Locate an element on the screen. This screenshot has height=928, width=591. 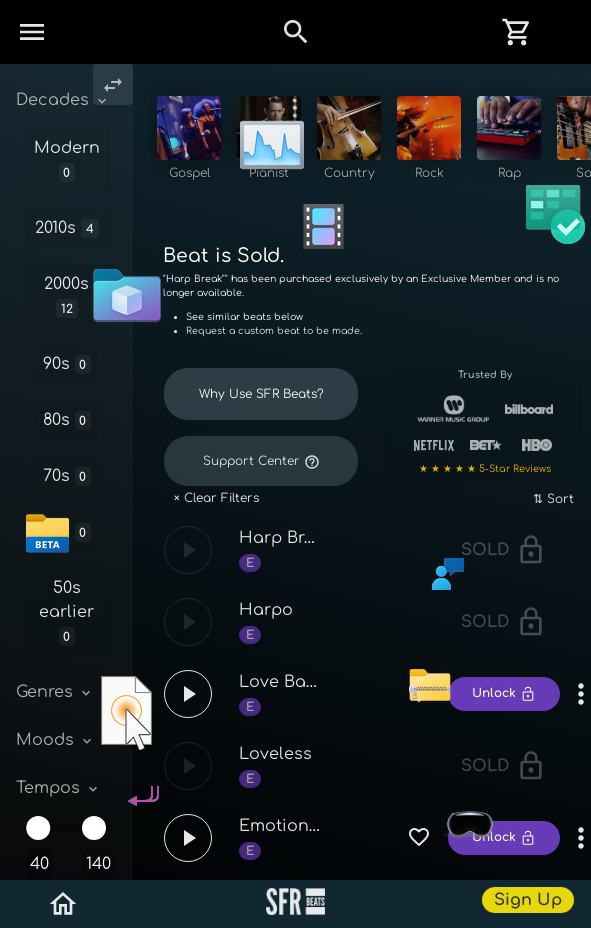
folder containing beta or experimental features is located at coordinates (47, 532).